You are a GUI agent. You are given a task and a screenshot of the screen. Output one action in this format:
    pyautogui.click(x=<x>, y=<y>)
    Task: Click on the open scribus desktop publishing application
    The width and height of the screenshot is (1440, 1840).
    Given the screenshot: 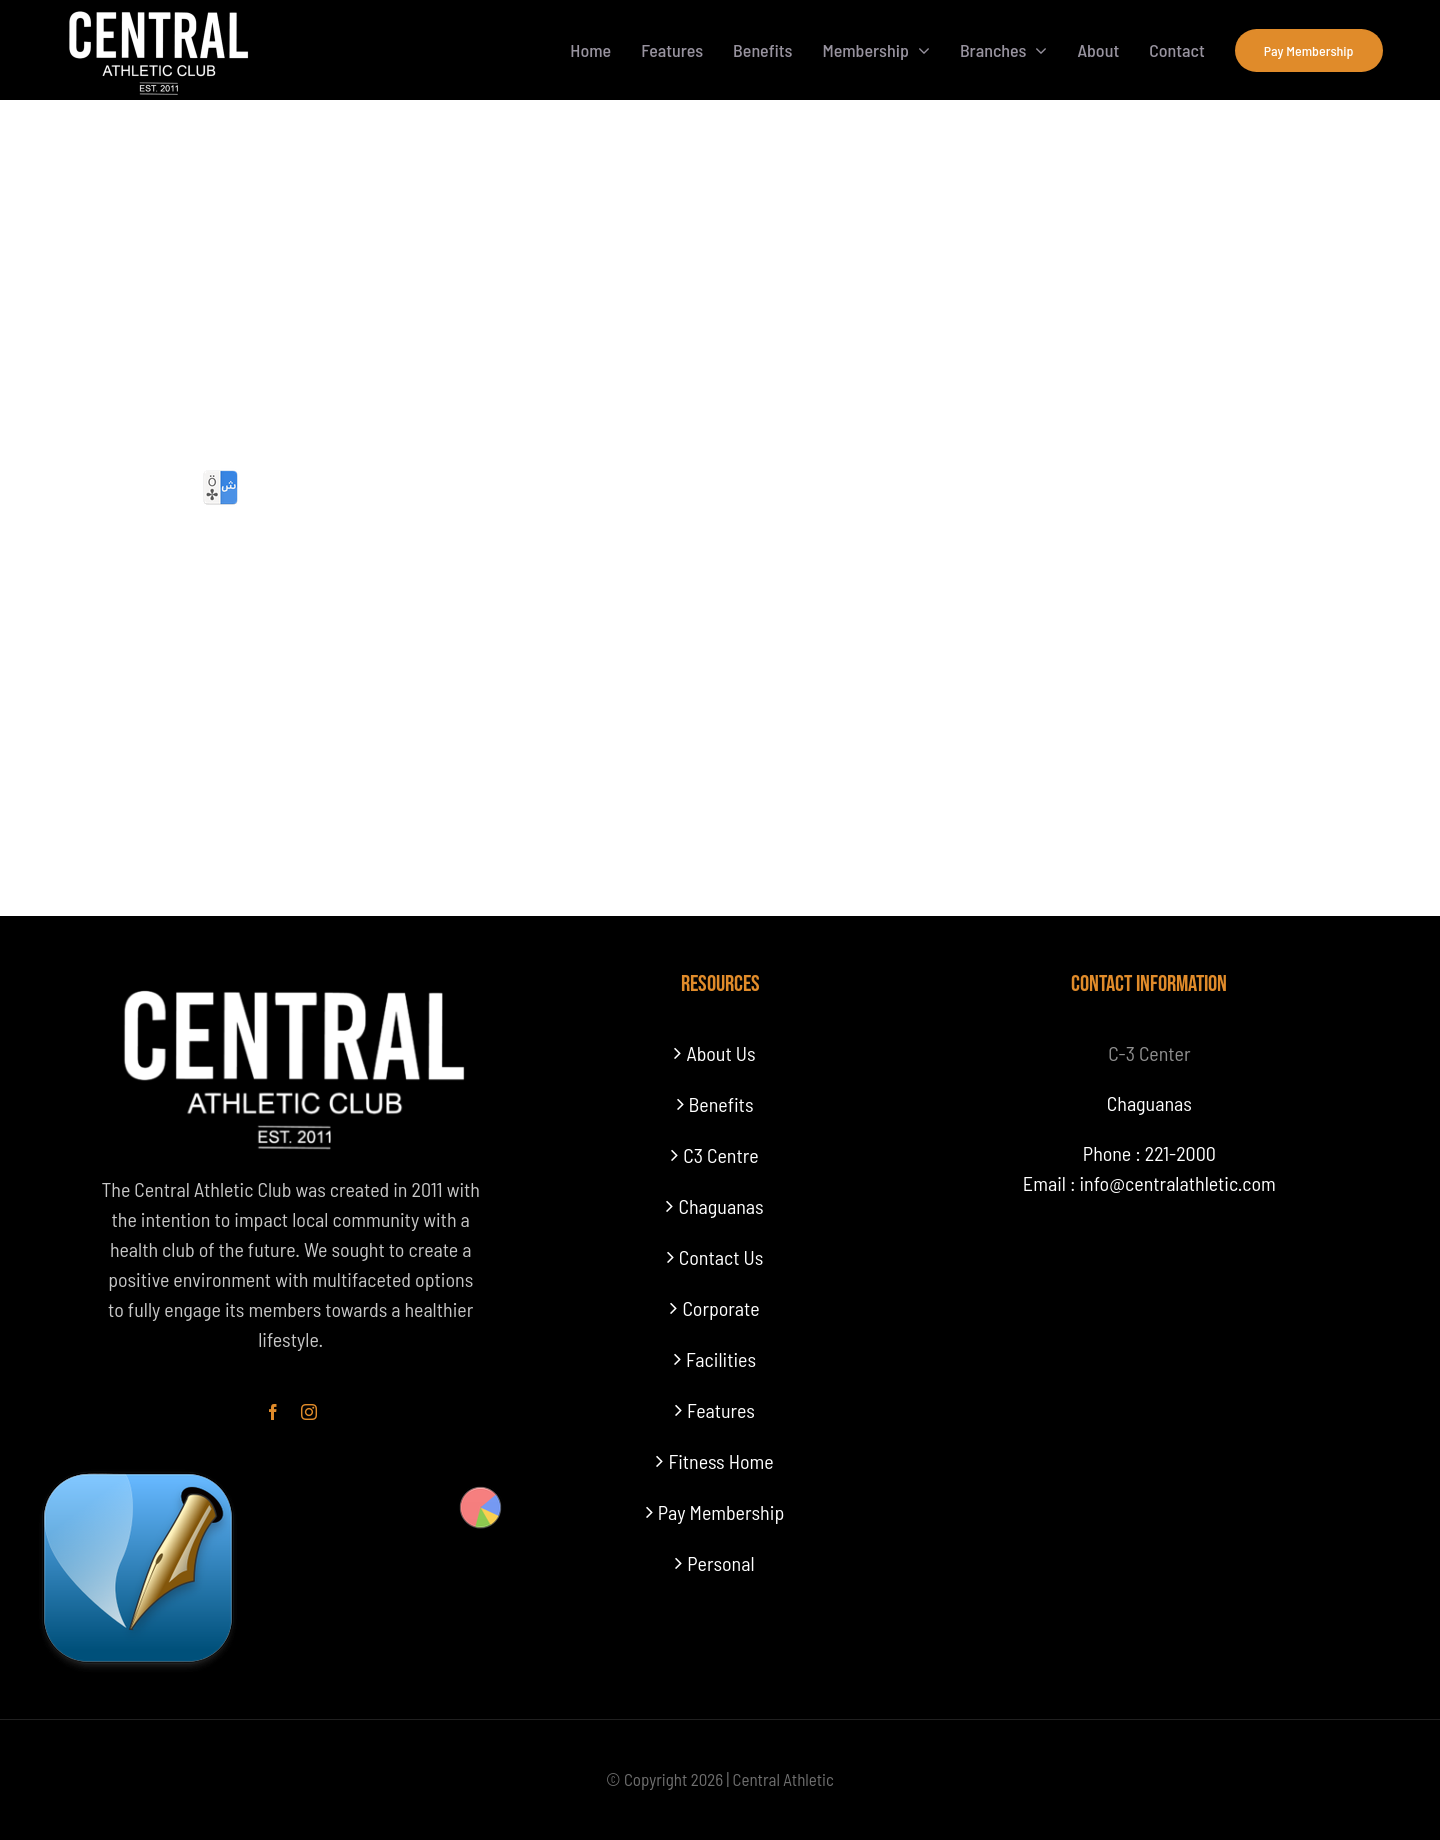 What is the action you would take?
    pyautogui.click(x=138, y=1568)
    